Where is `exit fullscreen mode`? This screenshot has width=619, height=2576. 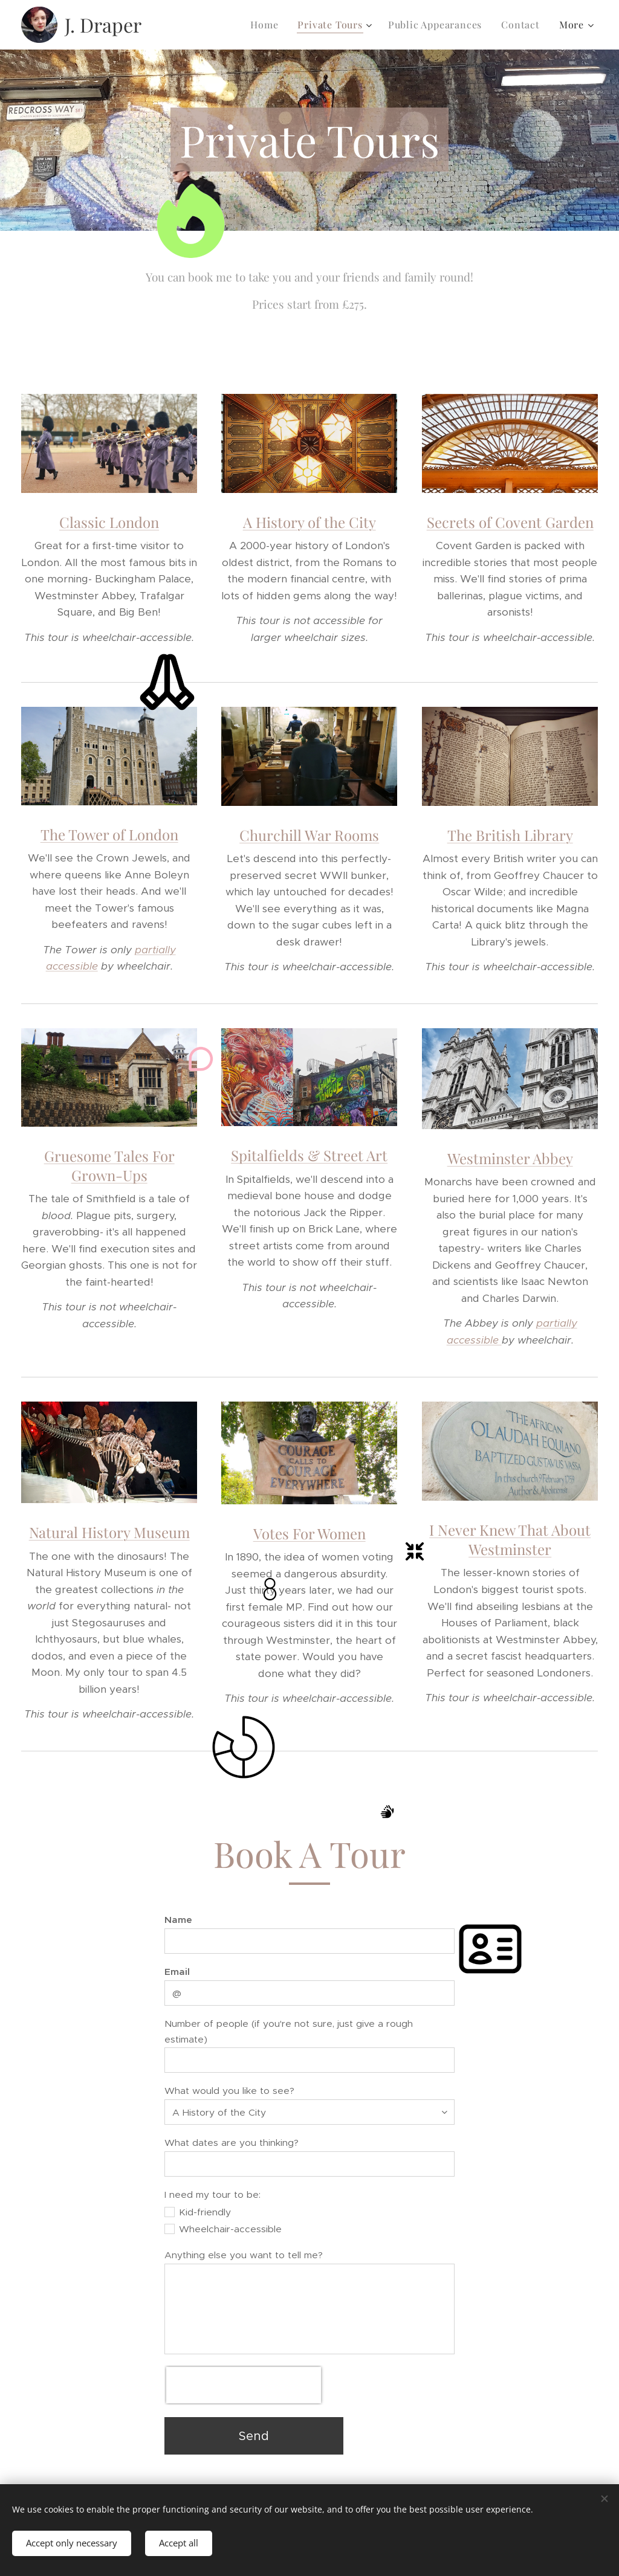
exit fullscreen mode is located at coordinates (415, 1551).